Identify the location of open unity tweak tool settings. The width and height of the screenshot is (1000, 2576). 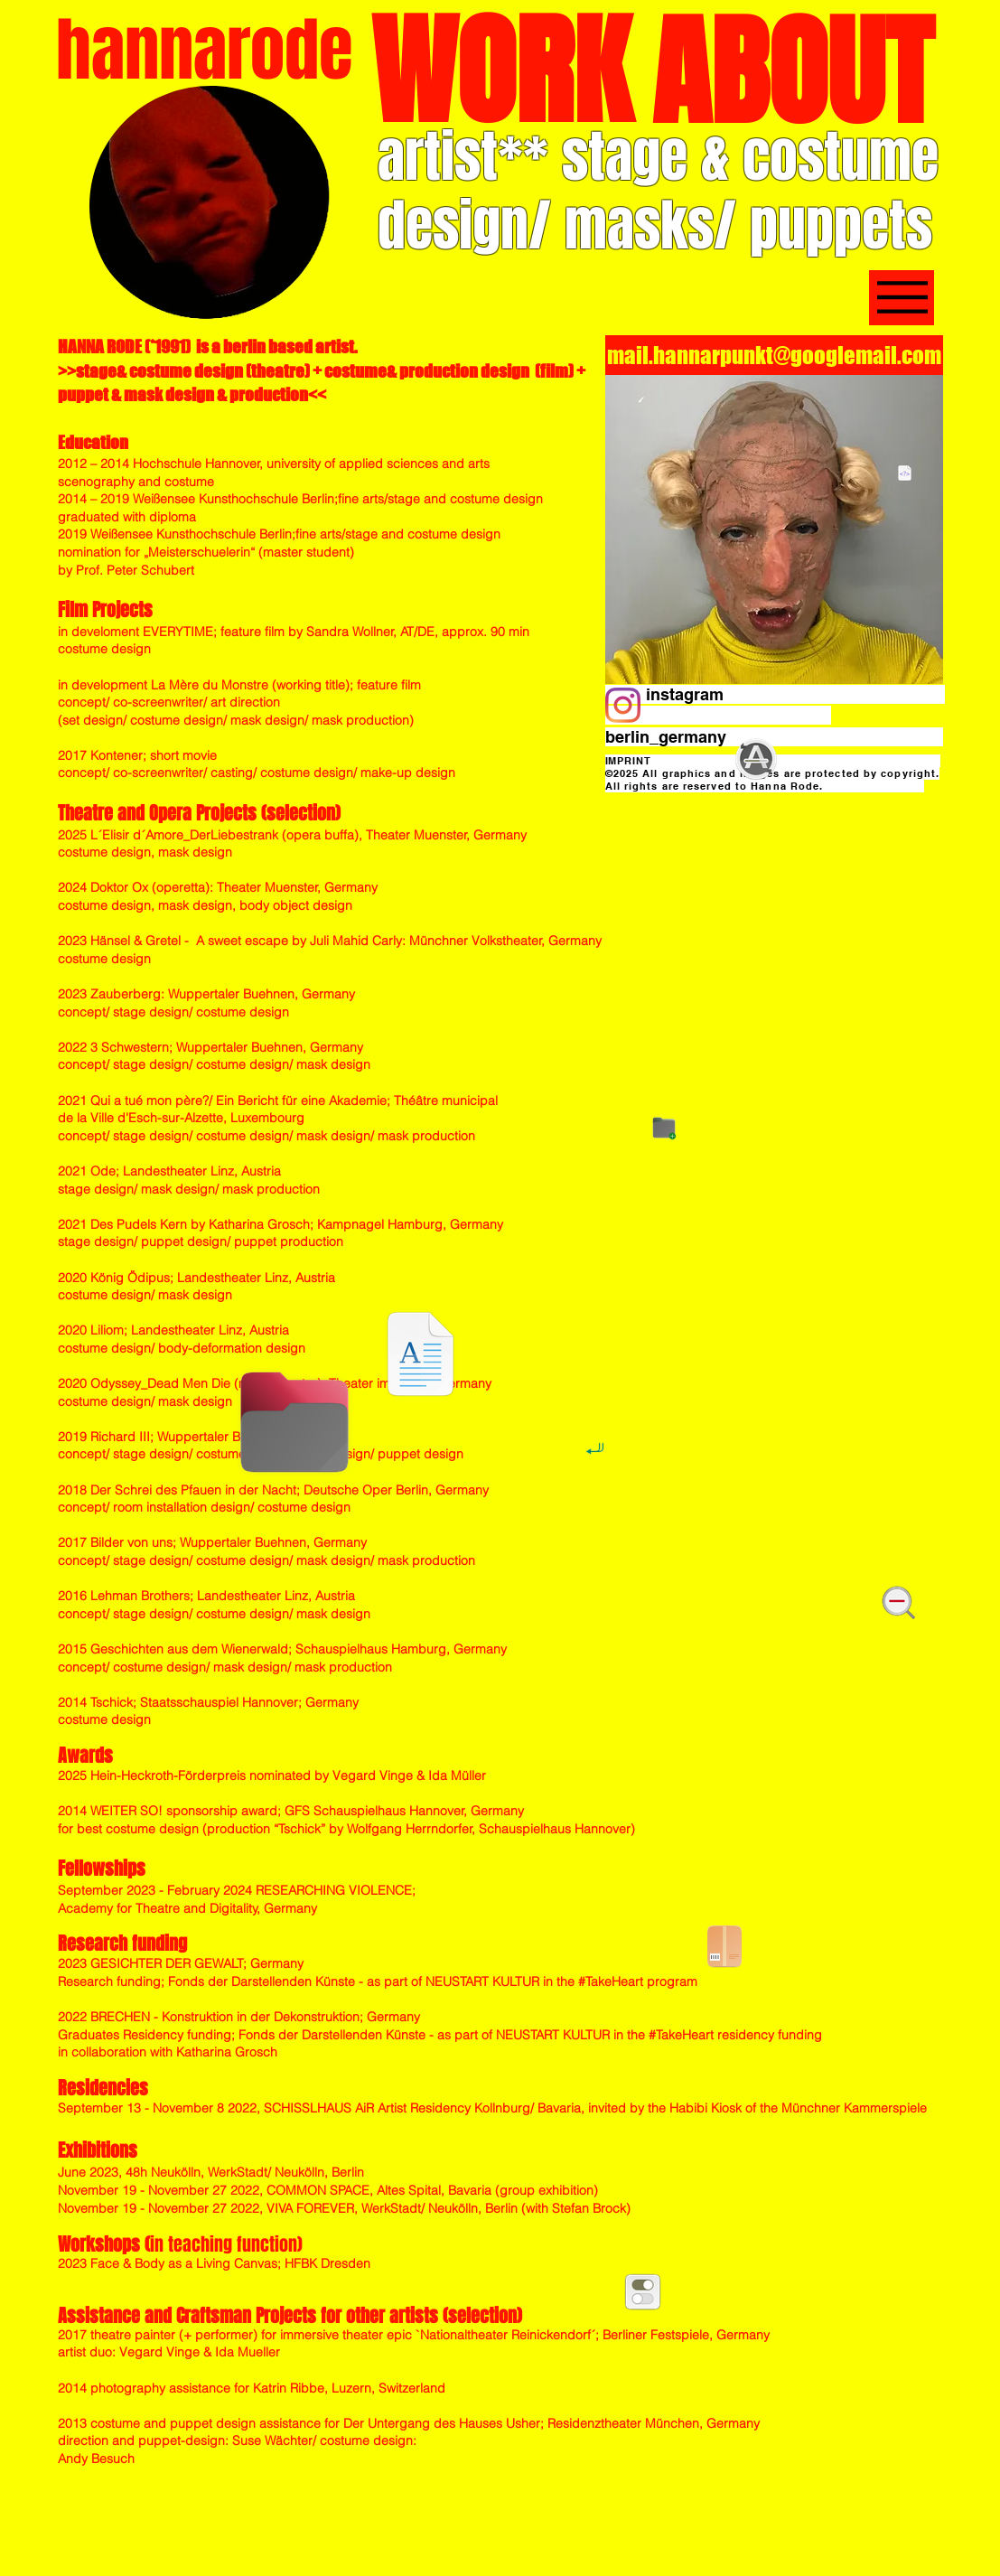
(642, 2291).